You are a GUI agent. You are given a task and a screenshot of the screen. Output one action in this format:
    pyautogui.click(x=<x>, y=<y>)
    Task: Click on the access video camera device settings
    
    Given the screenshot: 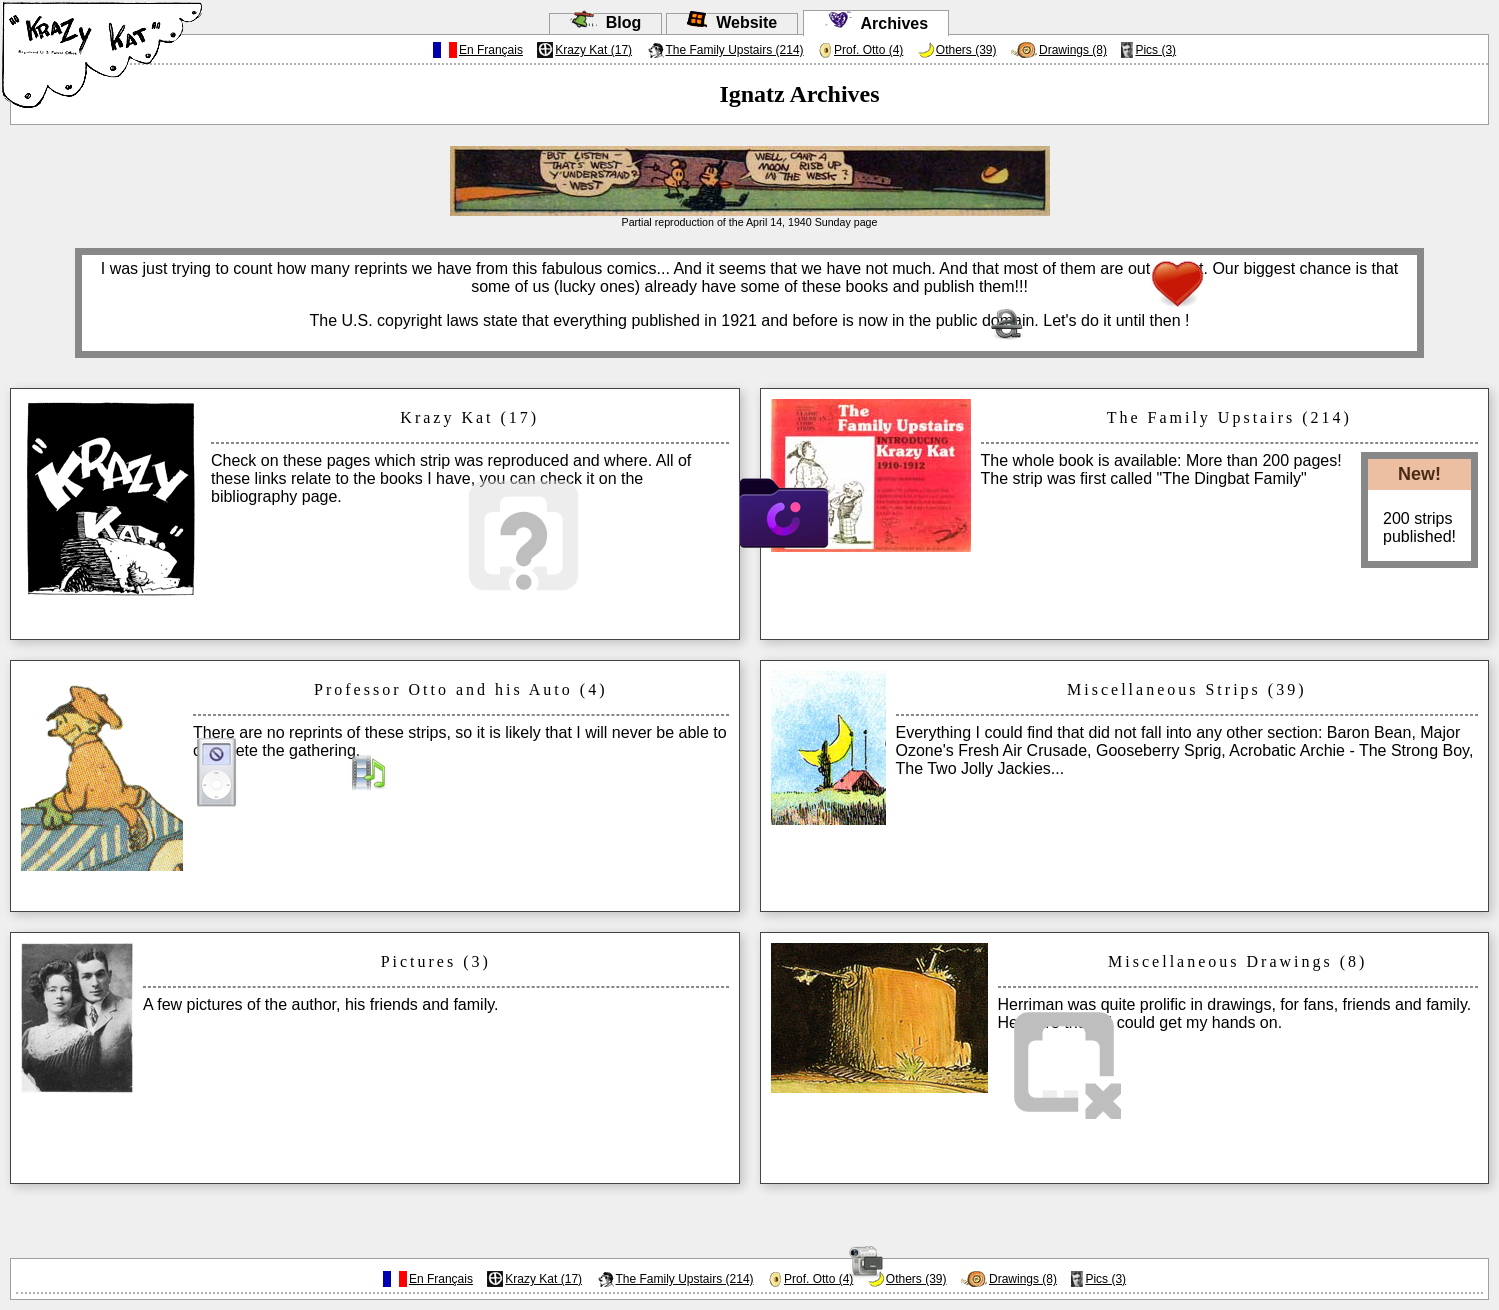 What is the action you would take?
    pyautogui.click(x=865, y=1261)
    